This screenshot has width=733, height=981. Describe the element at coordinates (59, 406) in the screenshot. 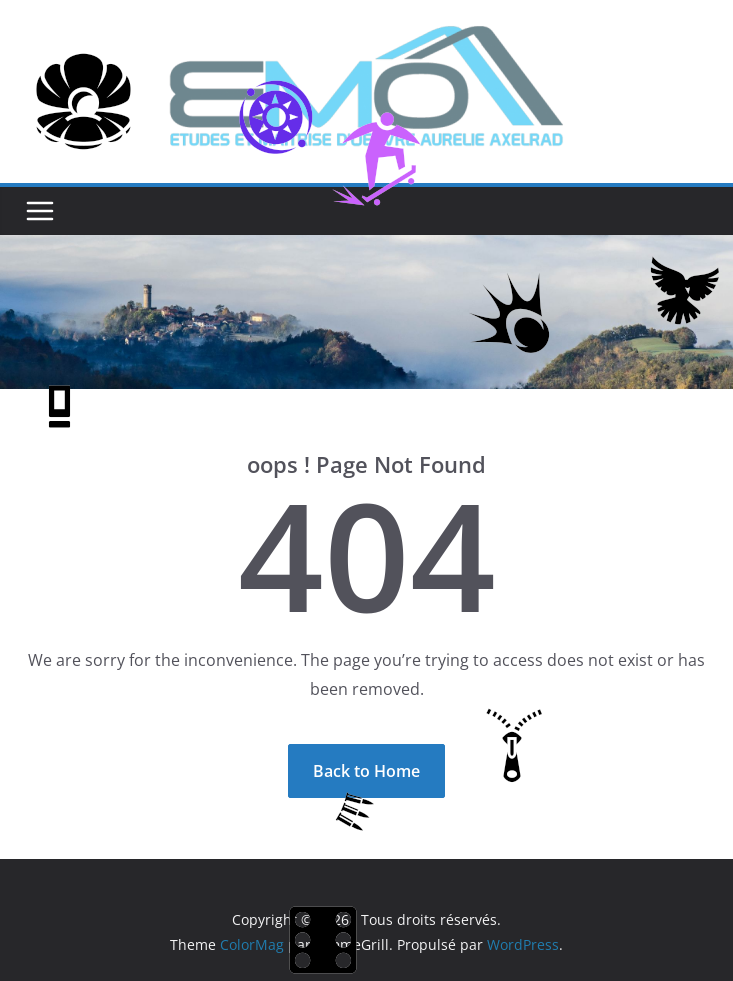

I see `select shotgun weapon` at that location.